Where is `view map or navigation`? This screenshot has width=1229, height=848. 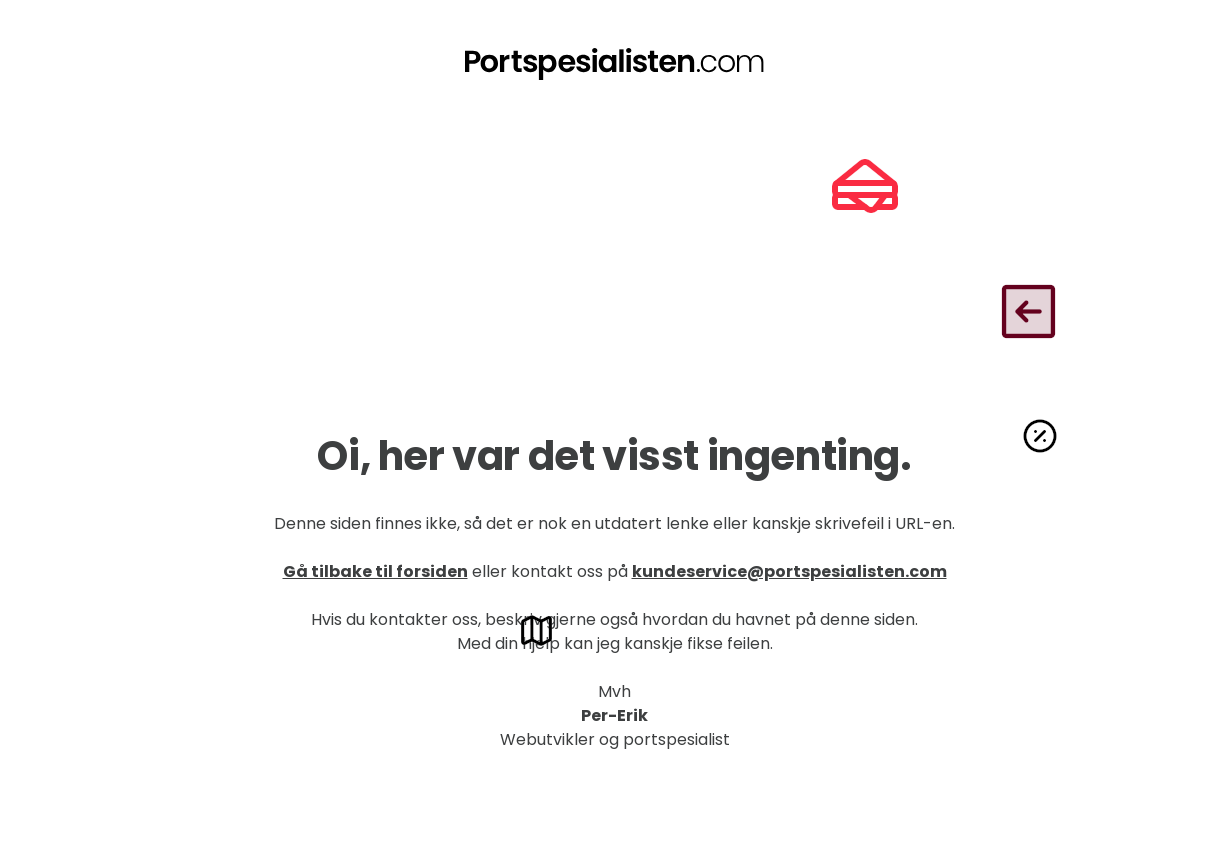
view map or navigation is located at coordinates (536, 630).